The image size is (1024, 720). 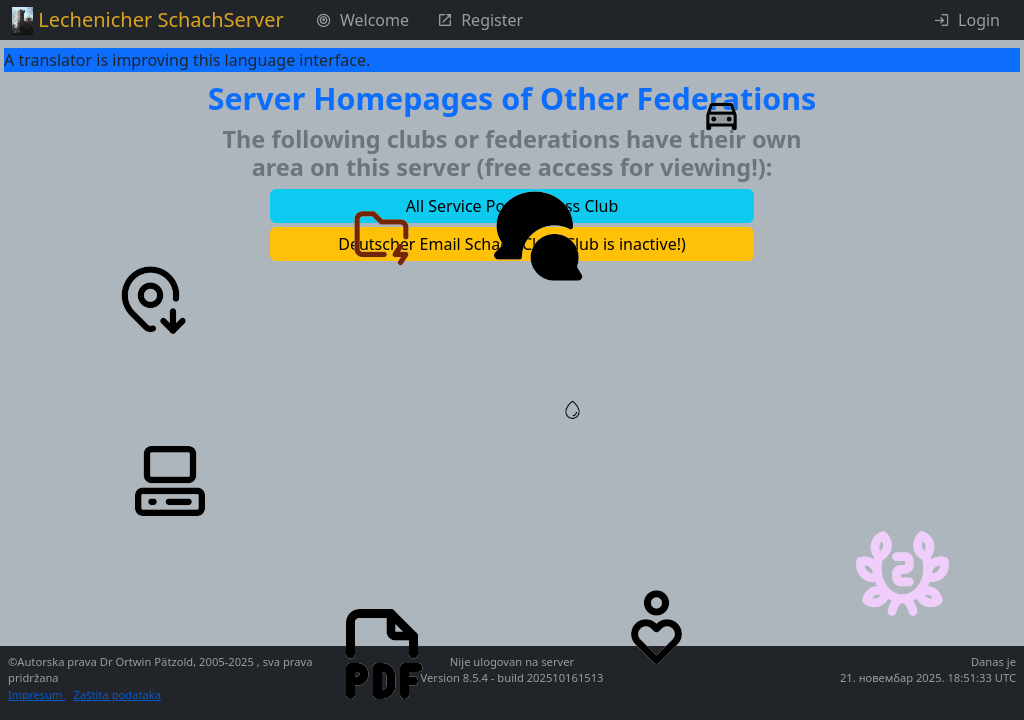 What do you see at coordinates (381, 235) in the screenshot?
I see `access power-related files or settings` at bounding box center [381, 235].